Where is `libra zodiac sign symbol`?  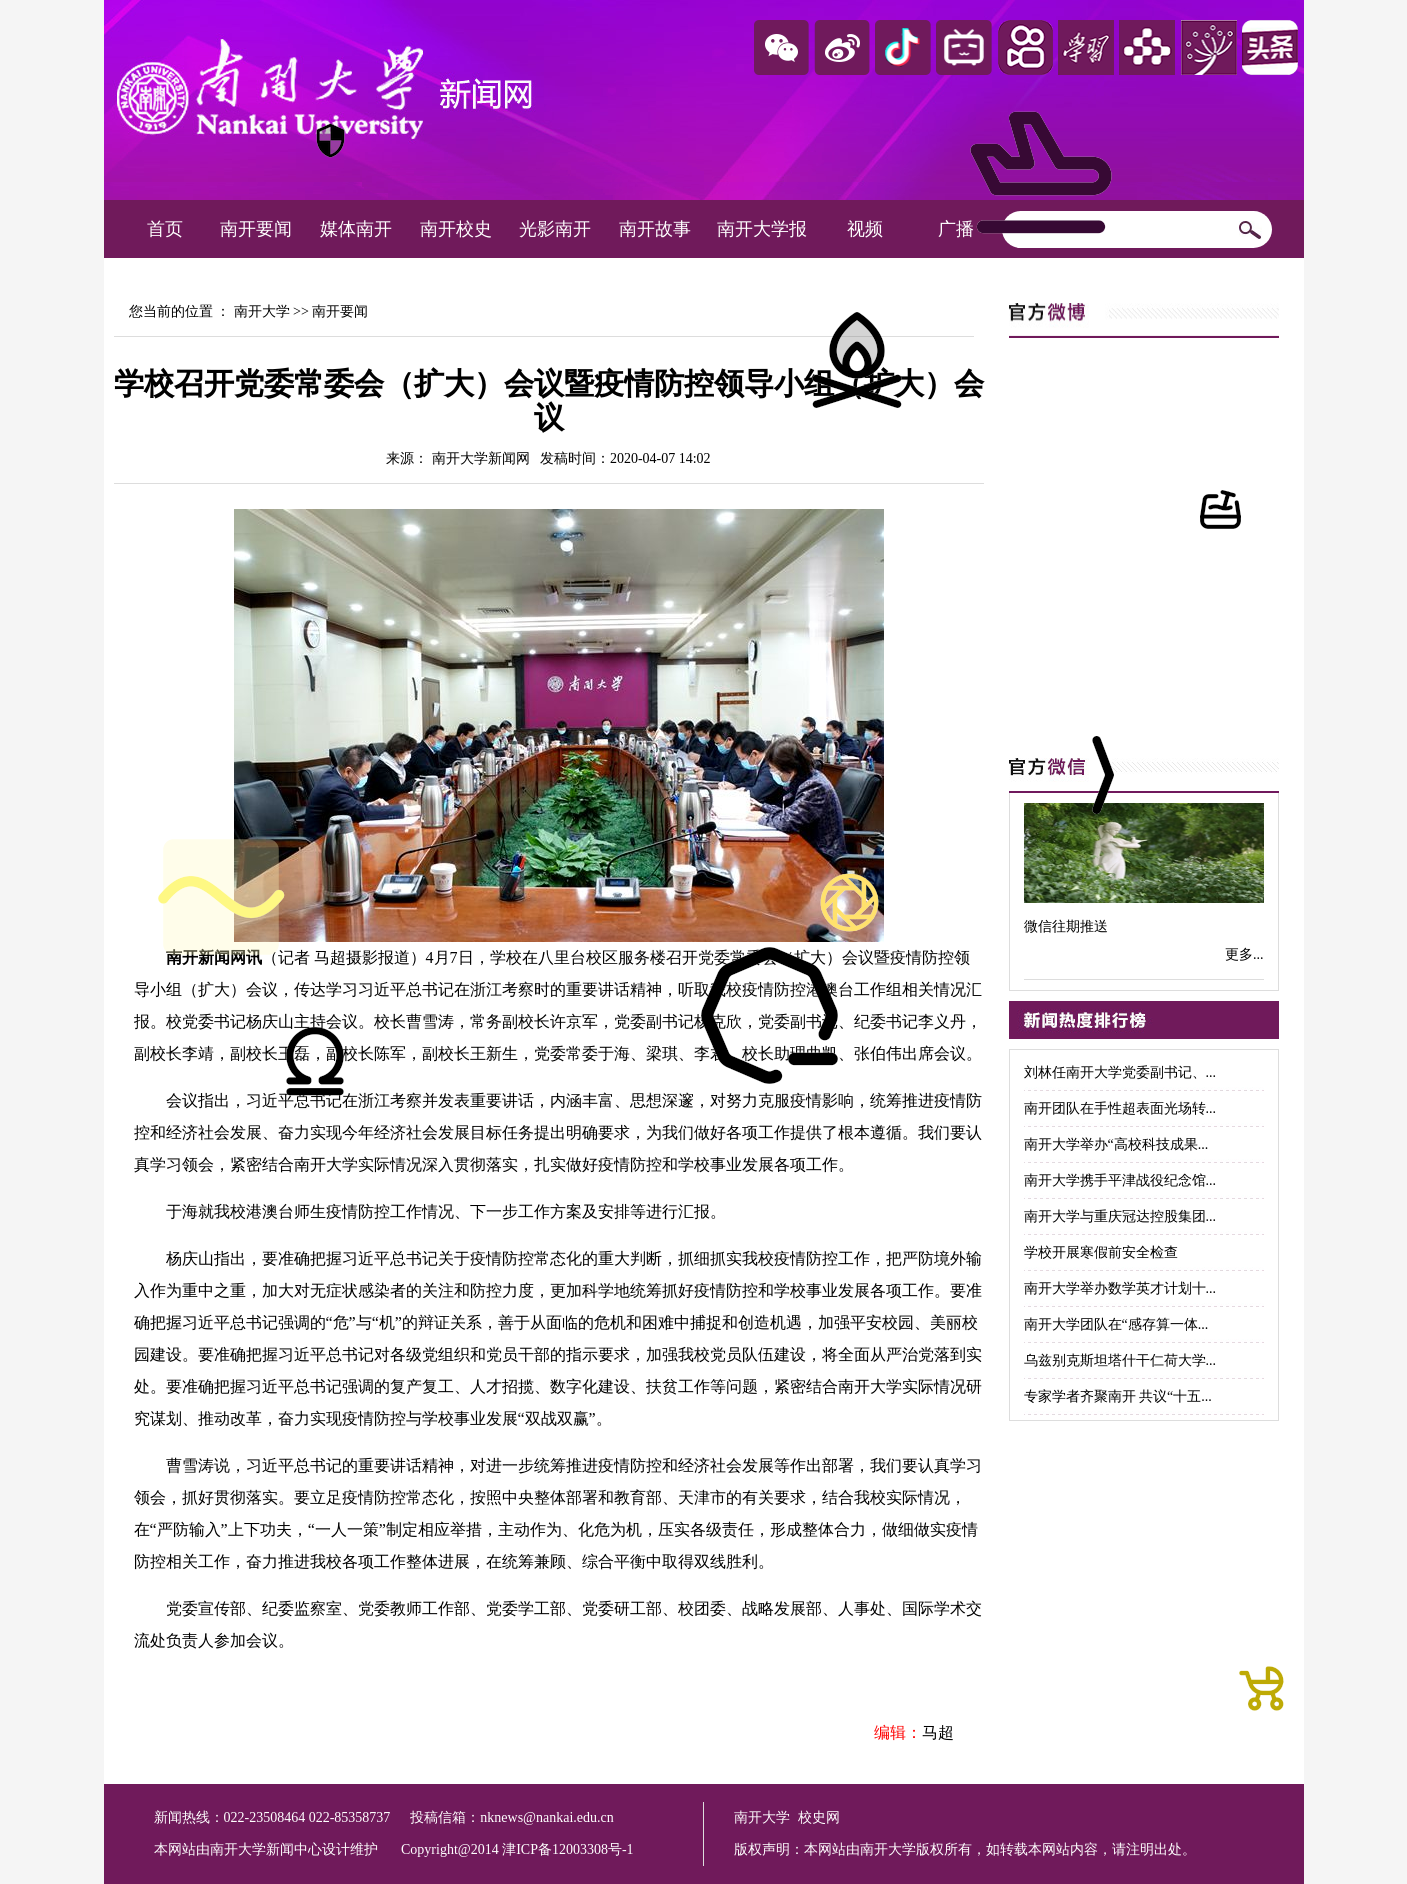 libra zodiac sign symbol is located at coordinates (315, 1063).